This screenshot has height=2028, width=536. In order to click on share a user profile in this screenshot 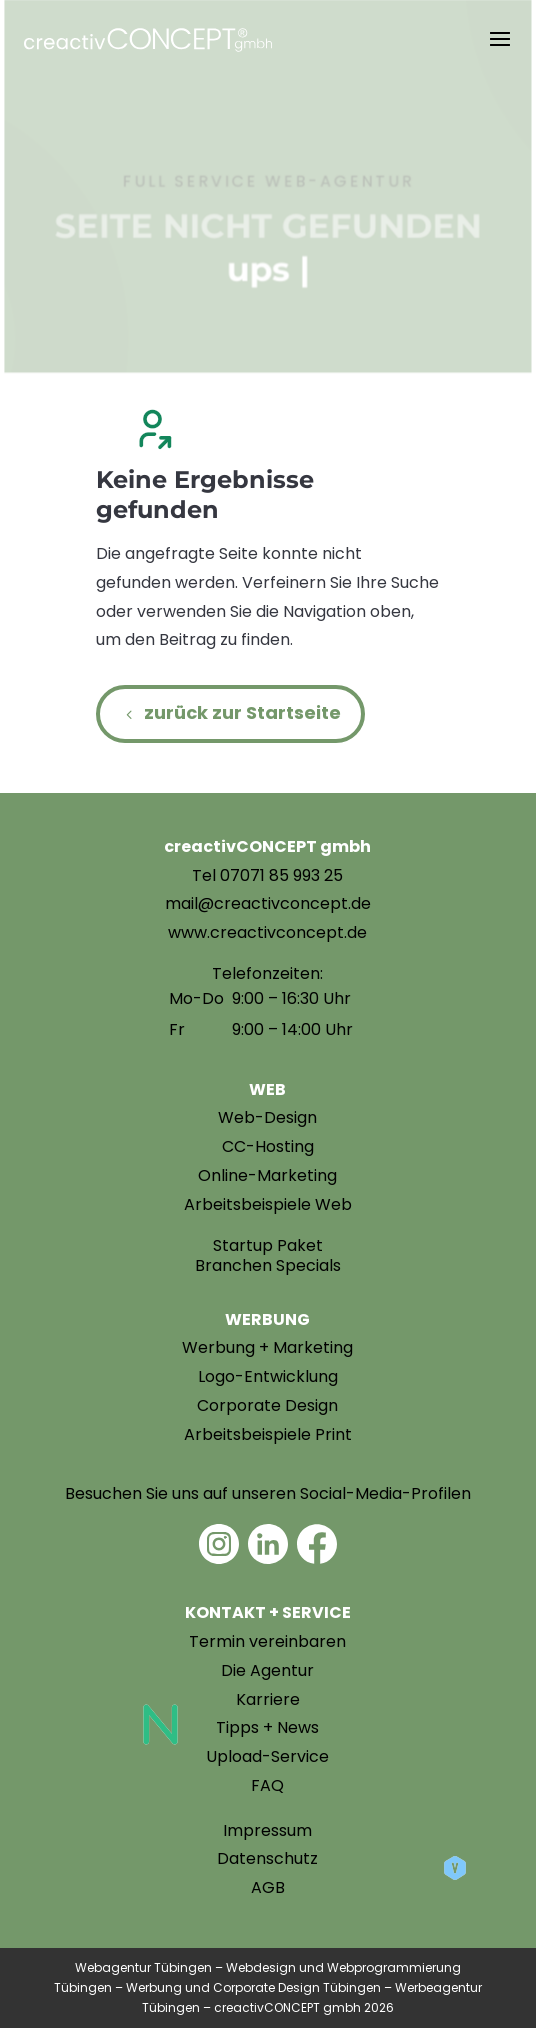, I will do `click(152, 428)`.